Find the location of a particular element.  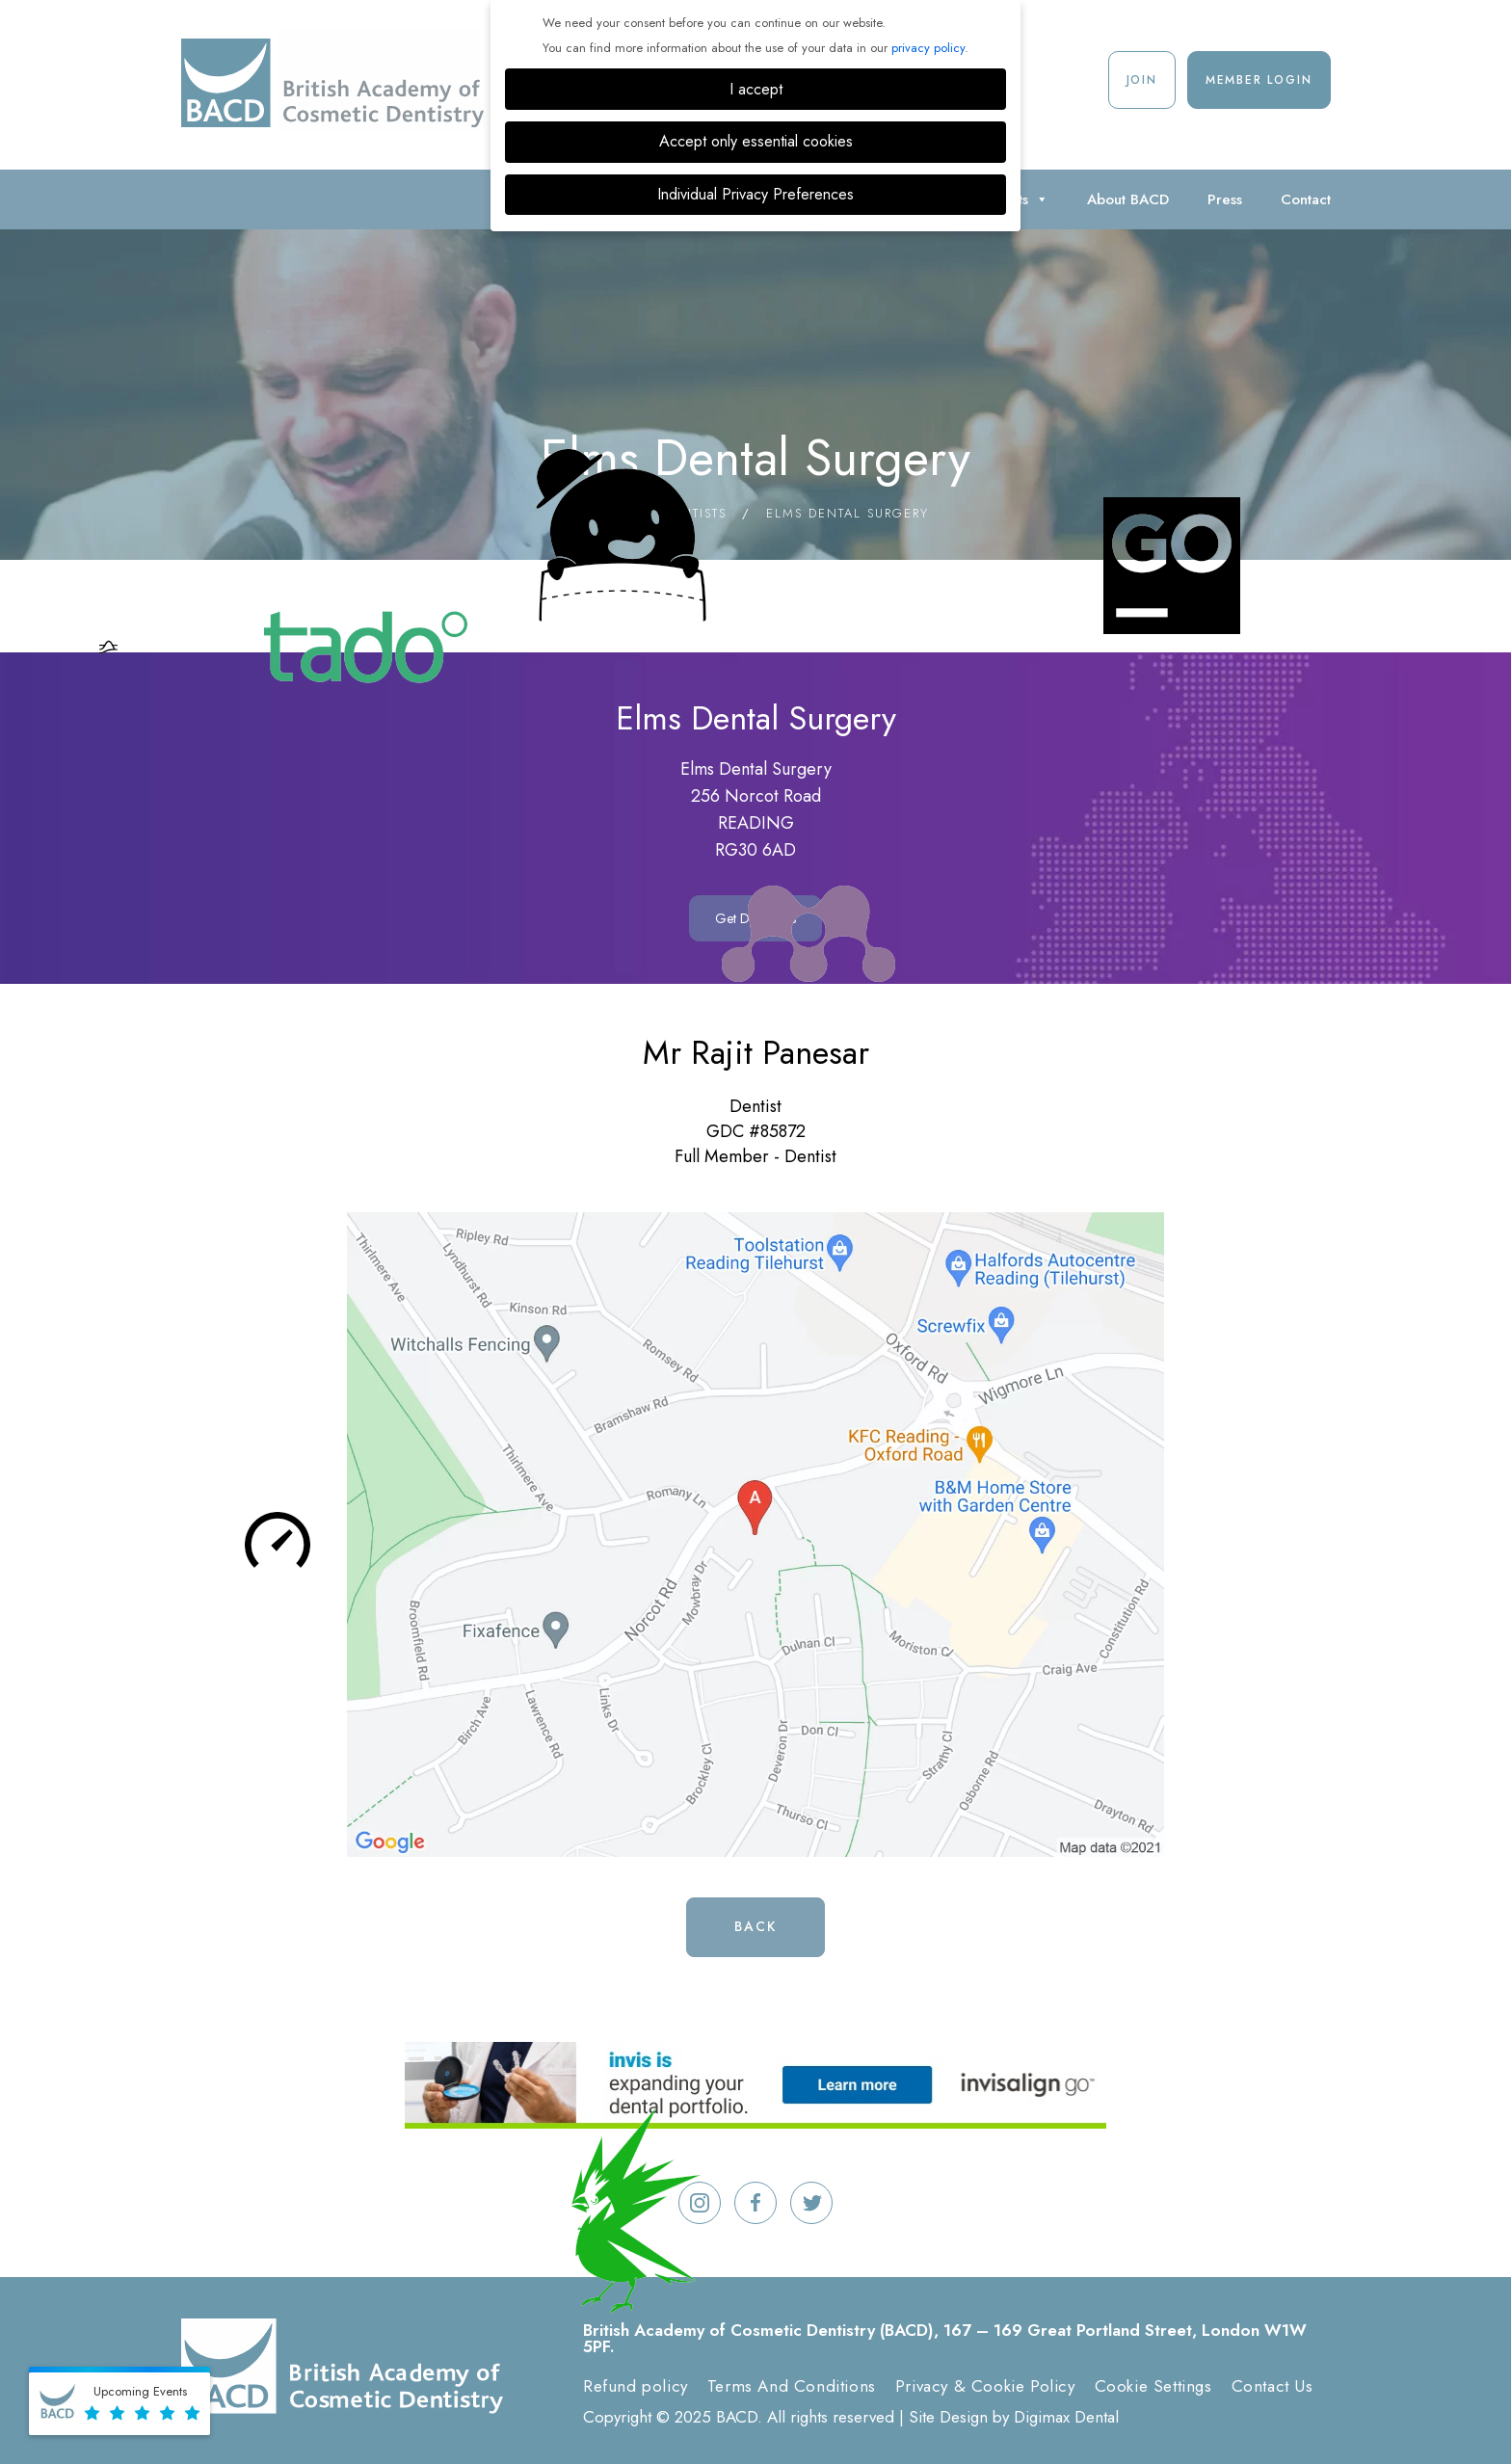

apache pulsar logo is located at coordinates (108, 647).